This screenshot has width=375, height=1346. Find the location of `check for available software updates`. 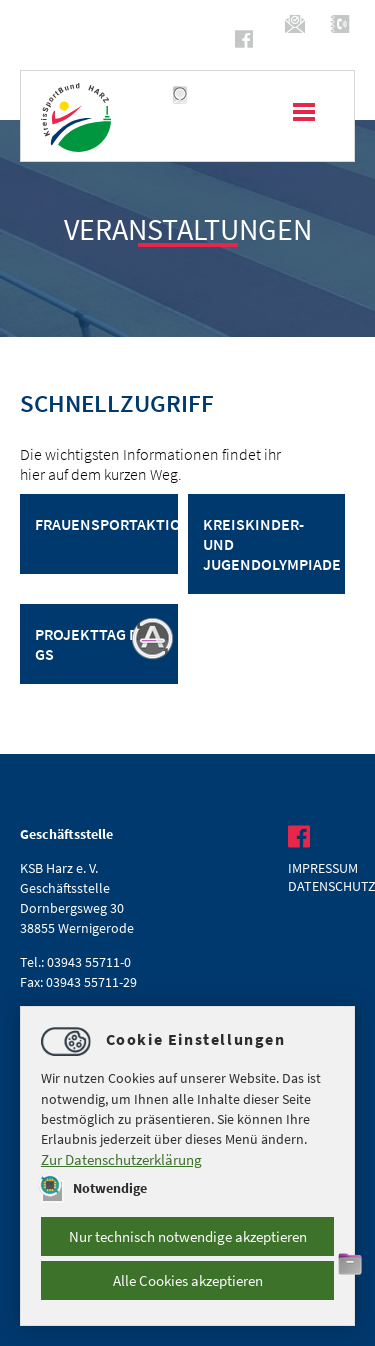

check for available software updates is located at coordinates (152, 638).